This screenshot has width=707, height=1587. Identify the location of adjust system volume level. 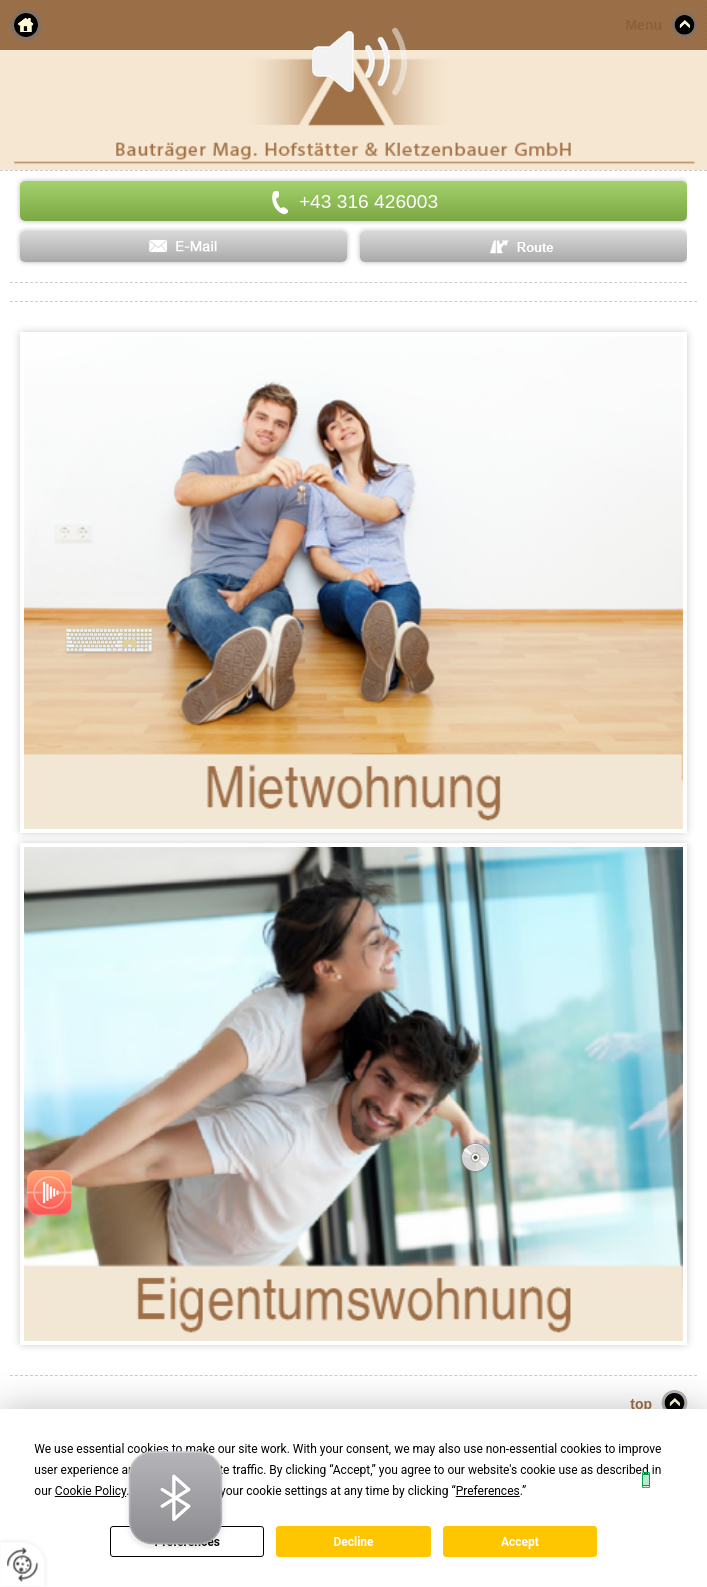
(359, 61).